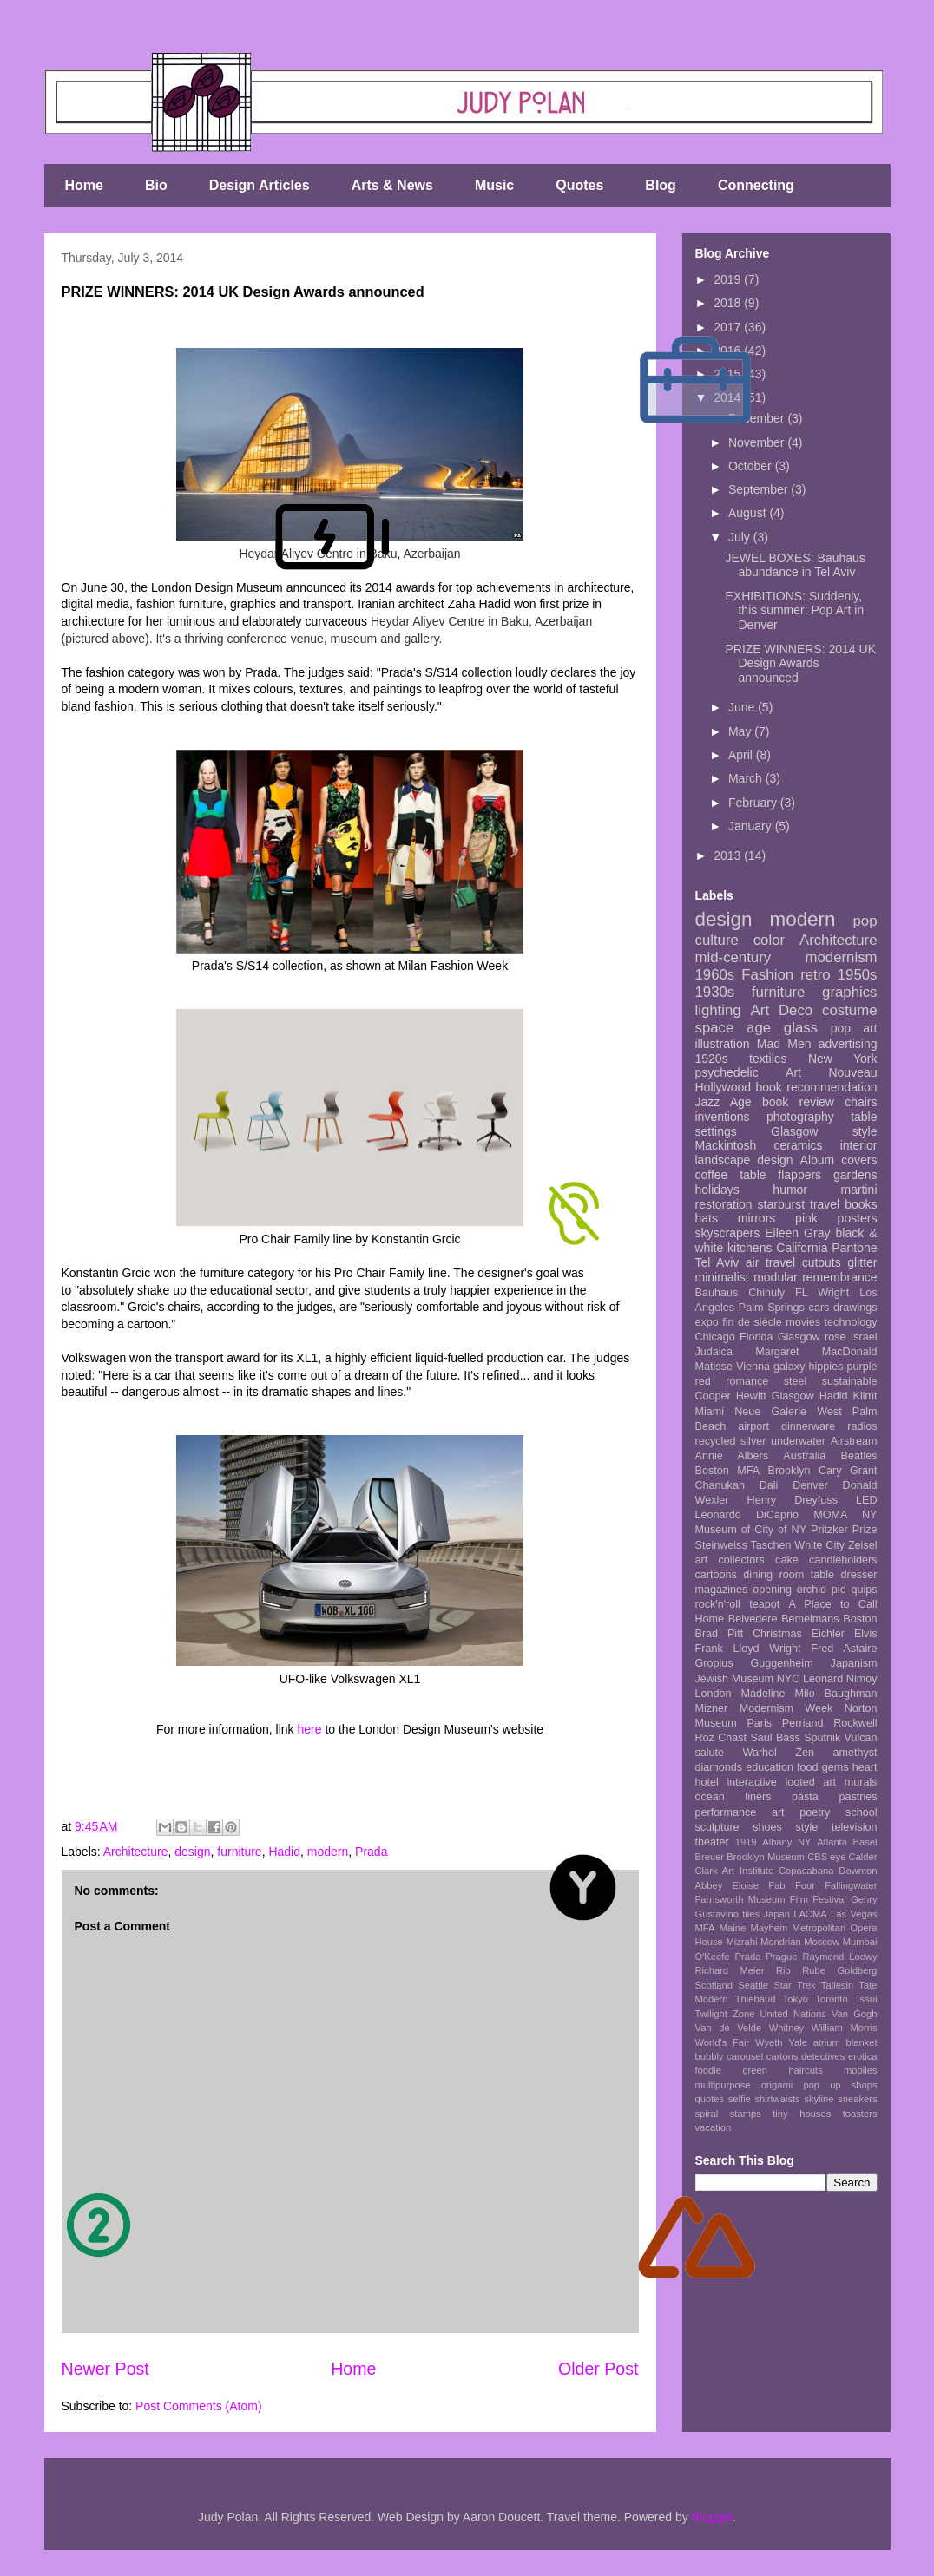  What do you see at coordinates (98, 2225) in the screenshot?
I see `indicates step two in a multi-step process` at bounding box center [98, 2225].